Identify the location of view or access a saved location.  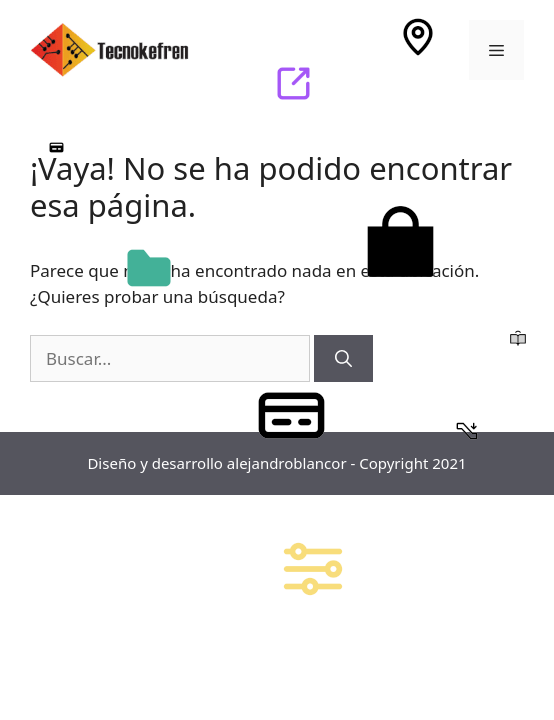
(418, 37).